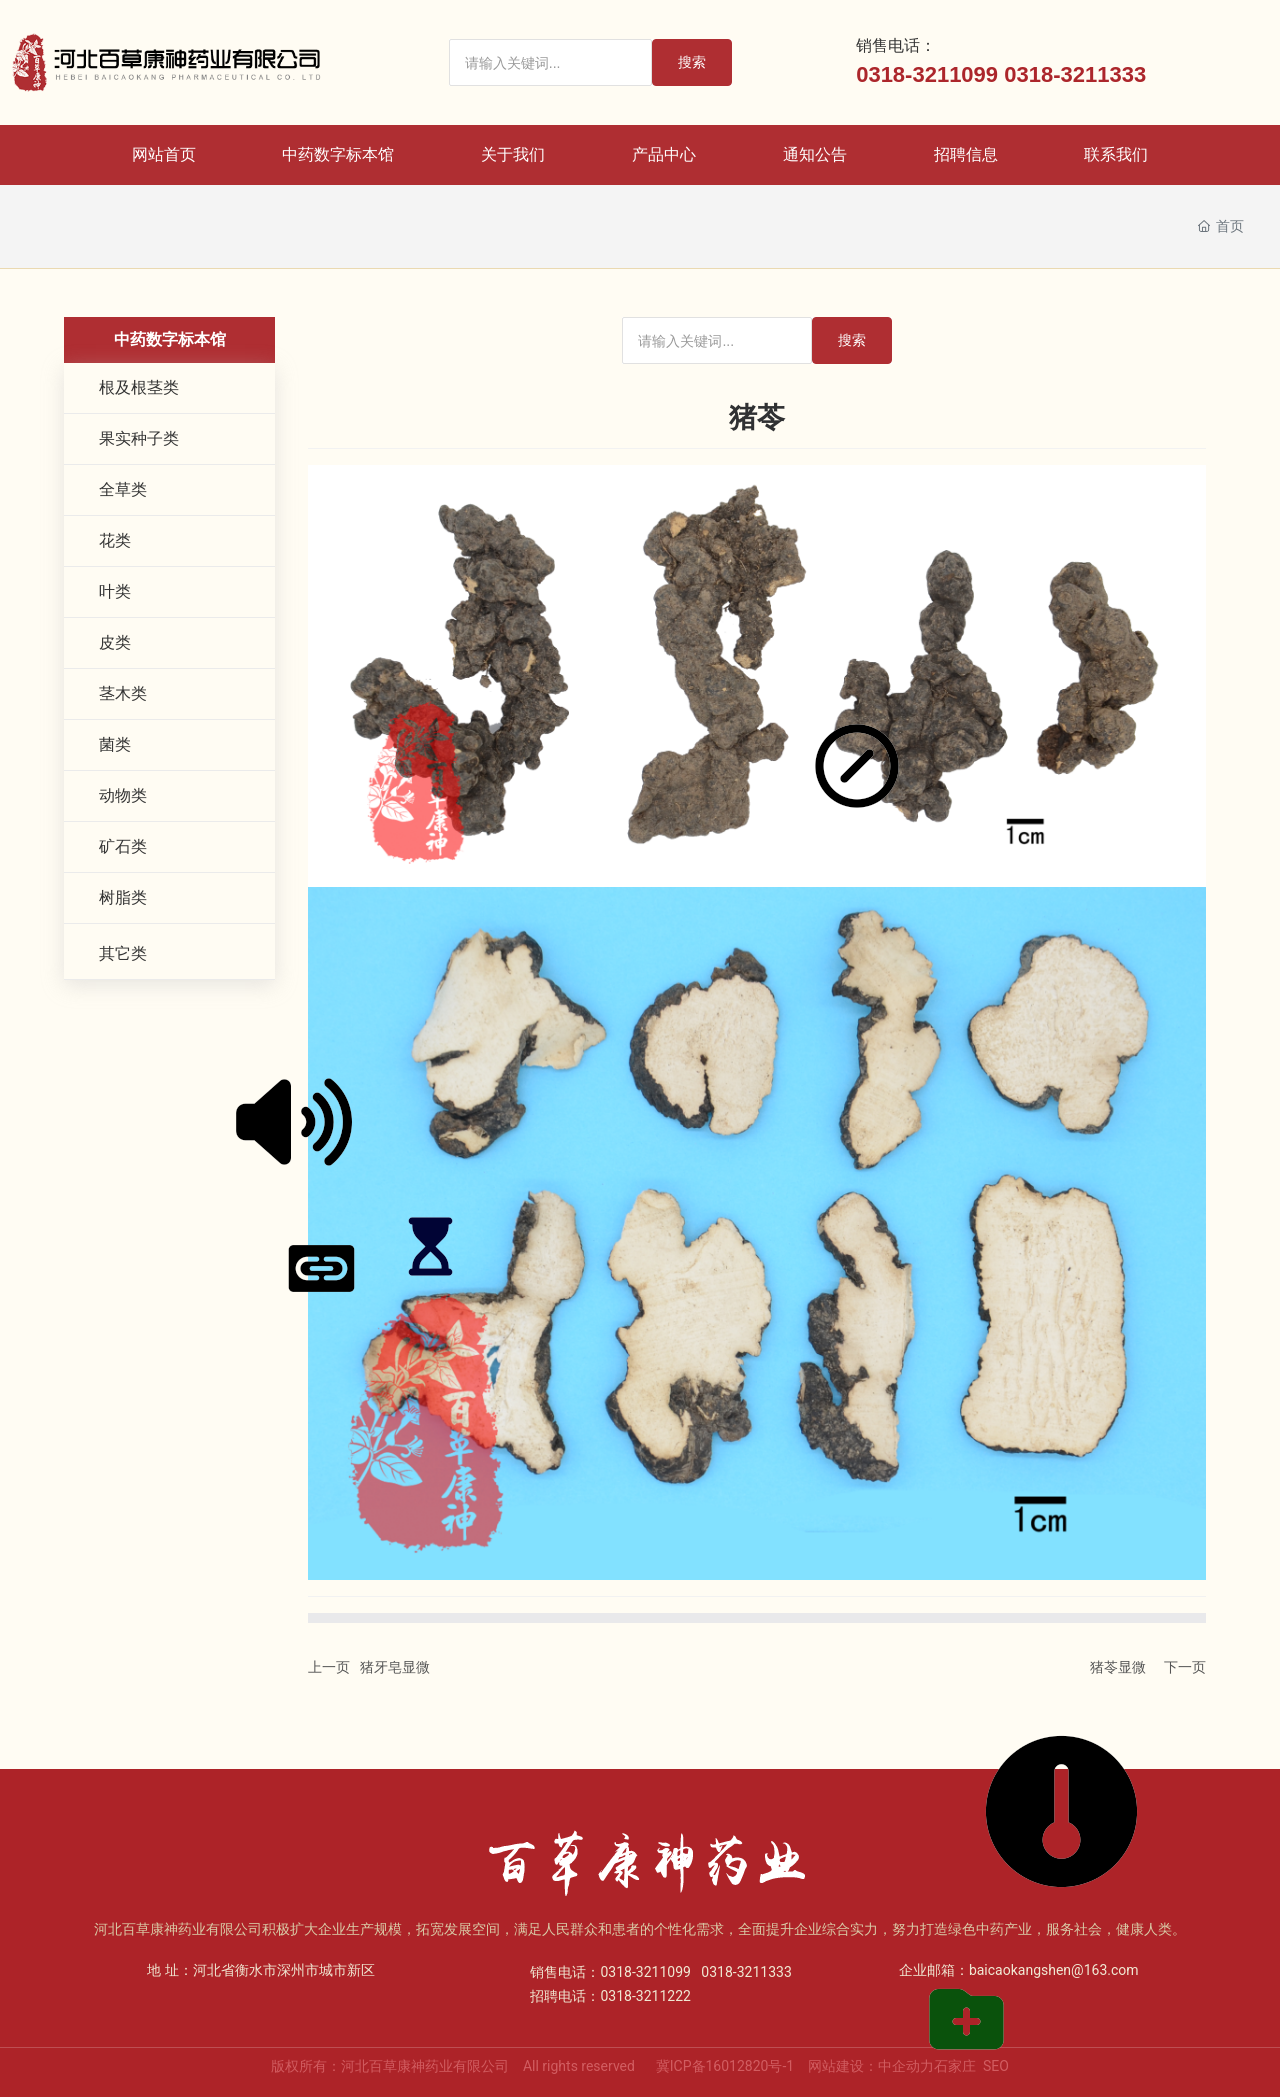  I want to click on copy or share a link, so click(321, 1268).